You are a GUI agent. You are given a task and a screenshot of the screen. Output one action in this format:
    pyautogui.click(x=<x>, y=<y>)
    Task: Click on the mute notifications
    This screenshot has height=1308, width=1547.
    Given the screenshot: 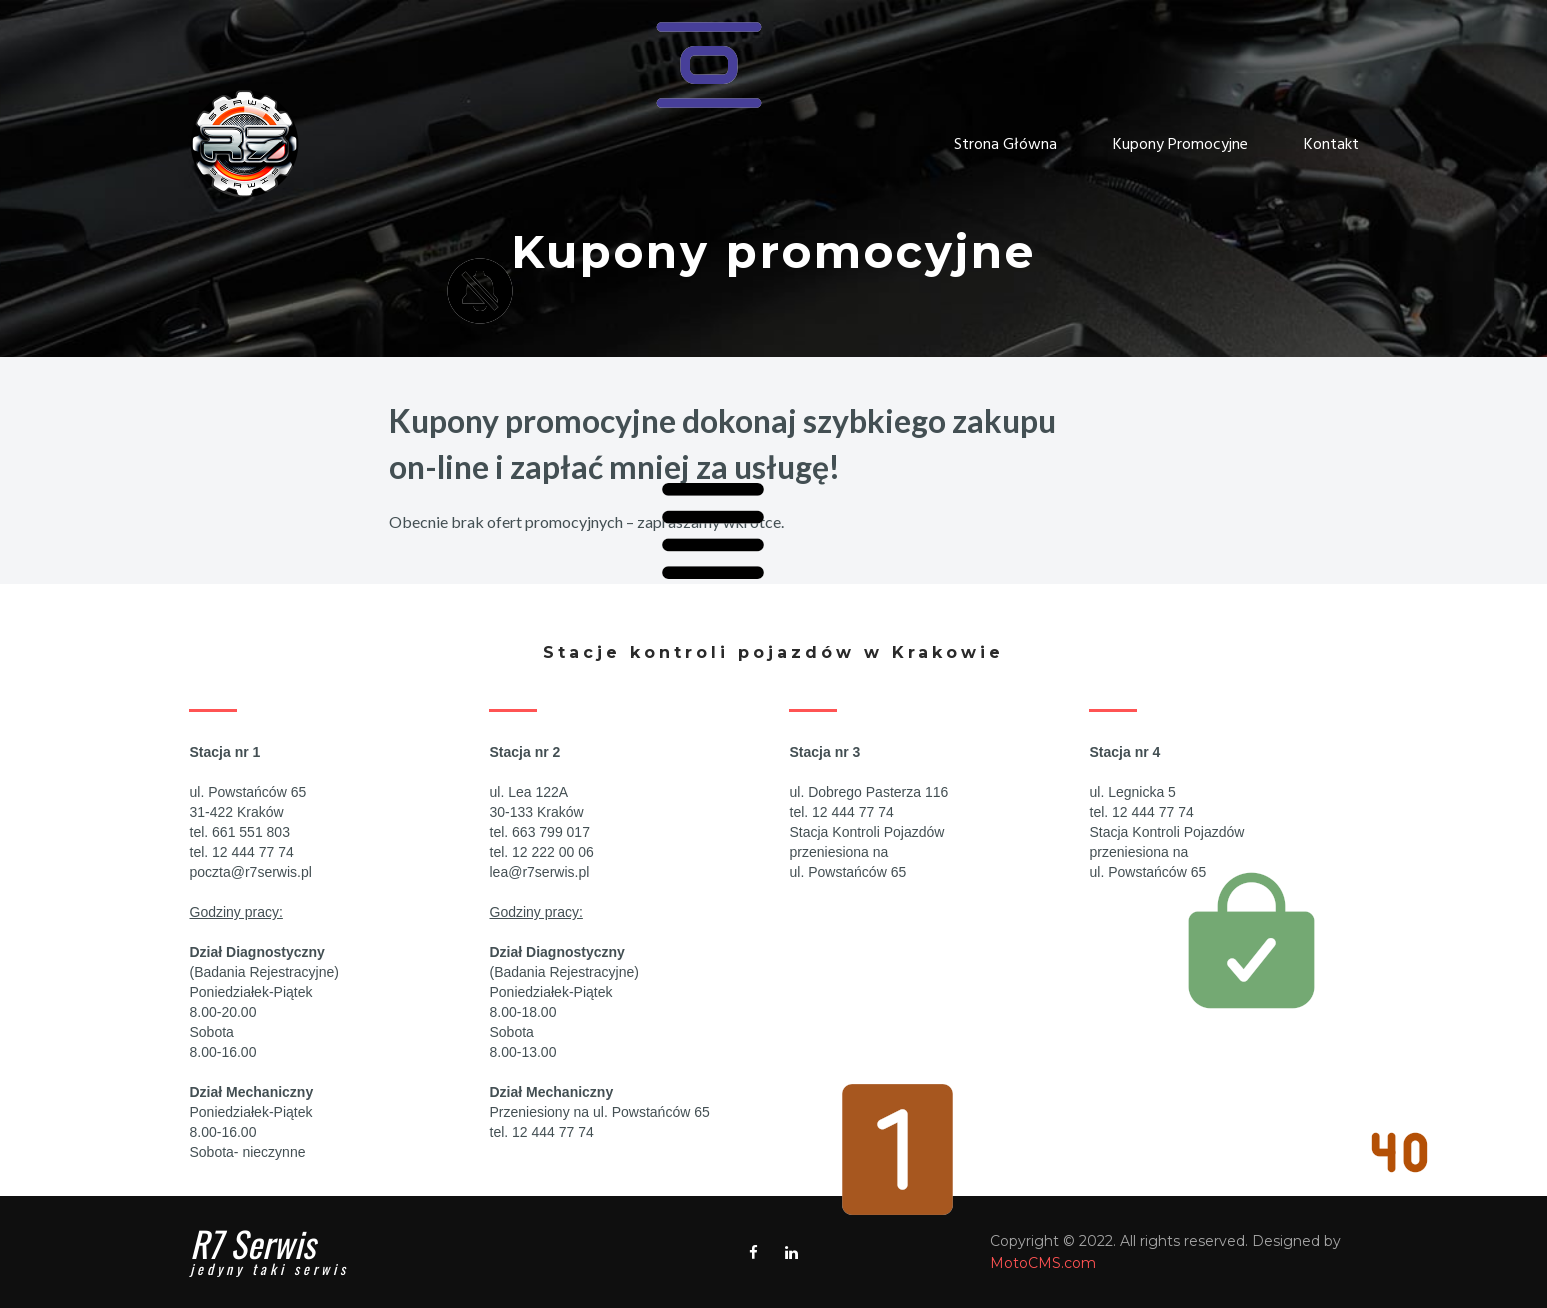 What is the action you would take?
    pyautogui.click(x=480, y=291)
    